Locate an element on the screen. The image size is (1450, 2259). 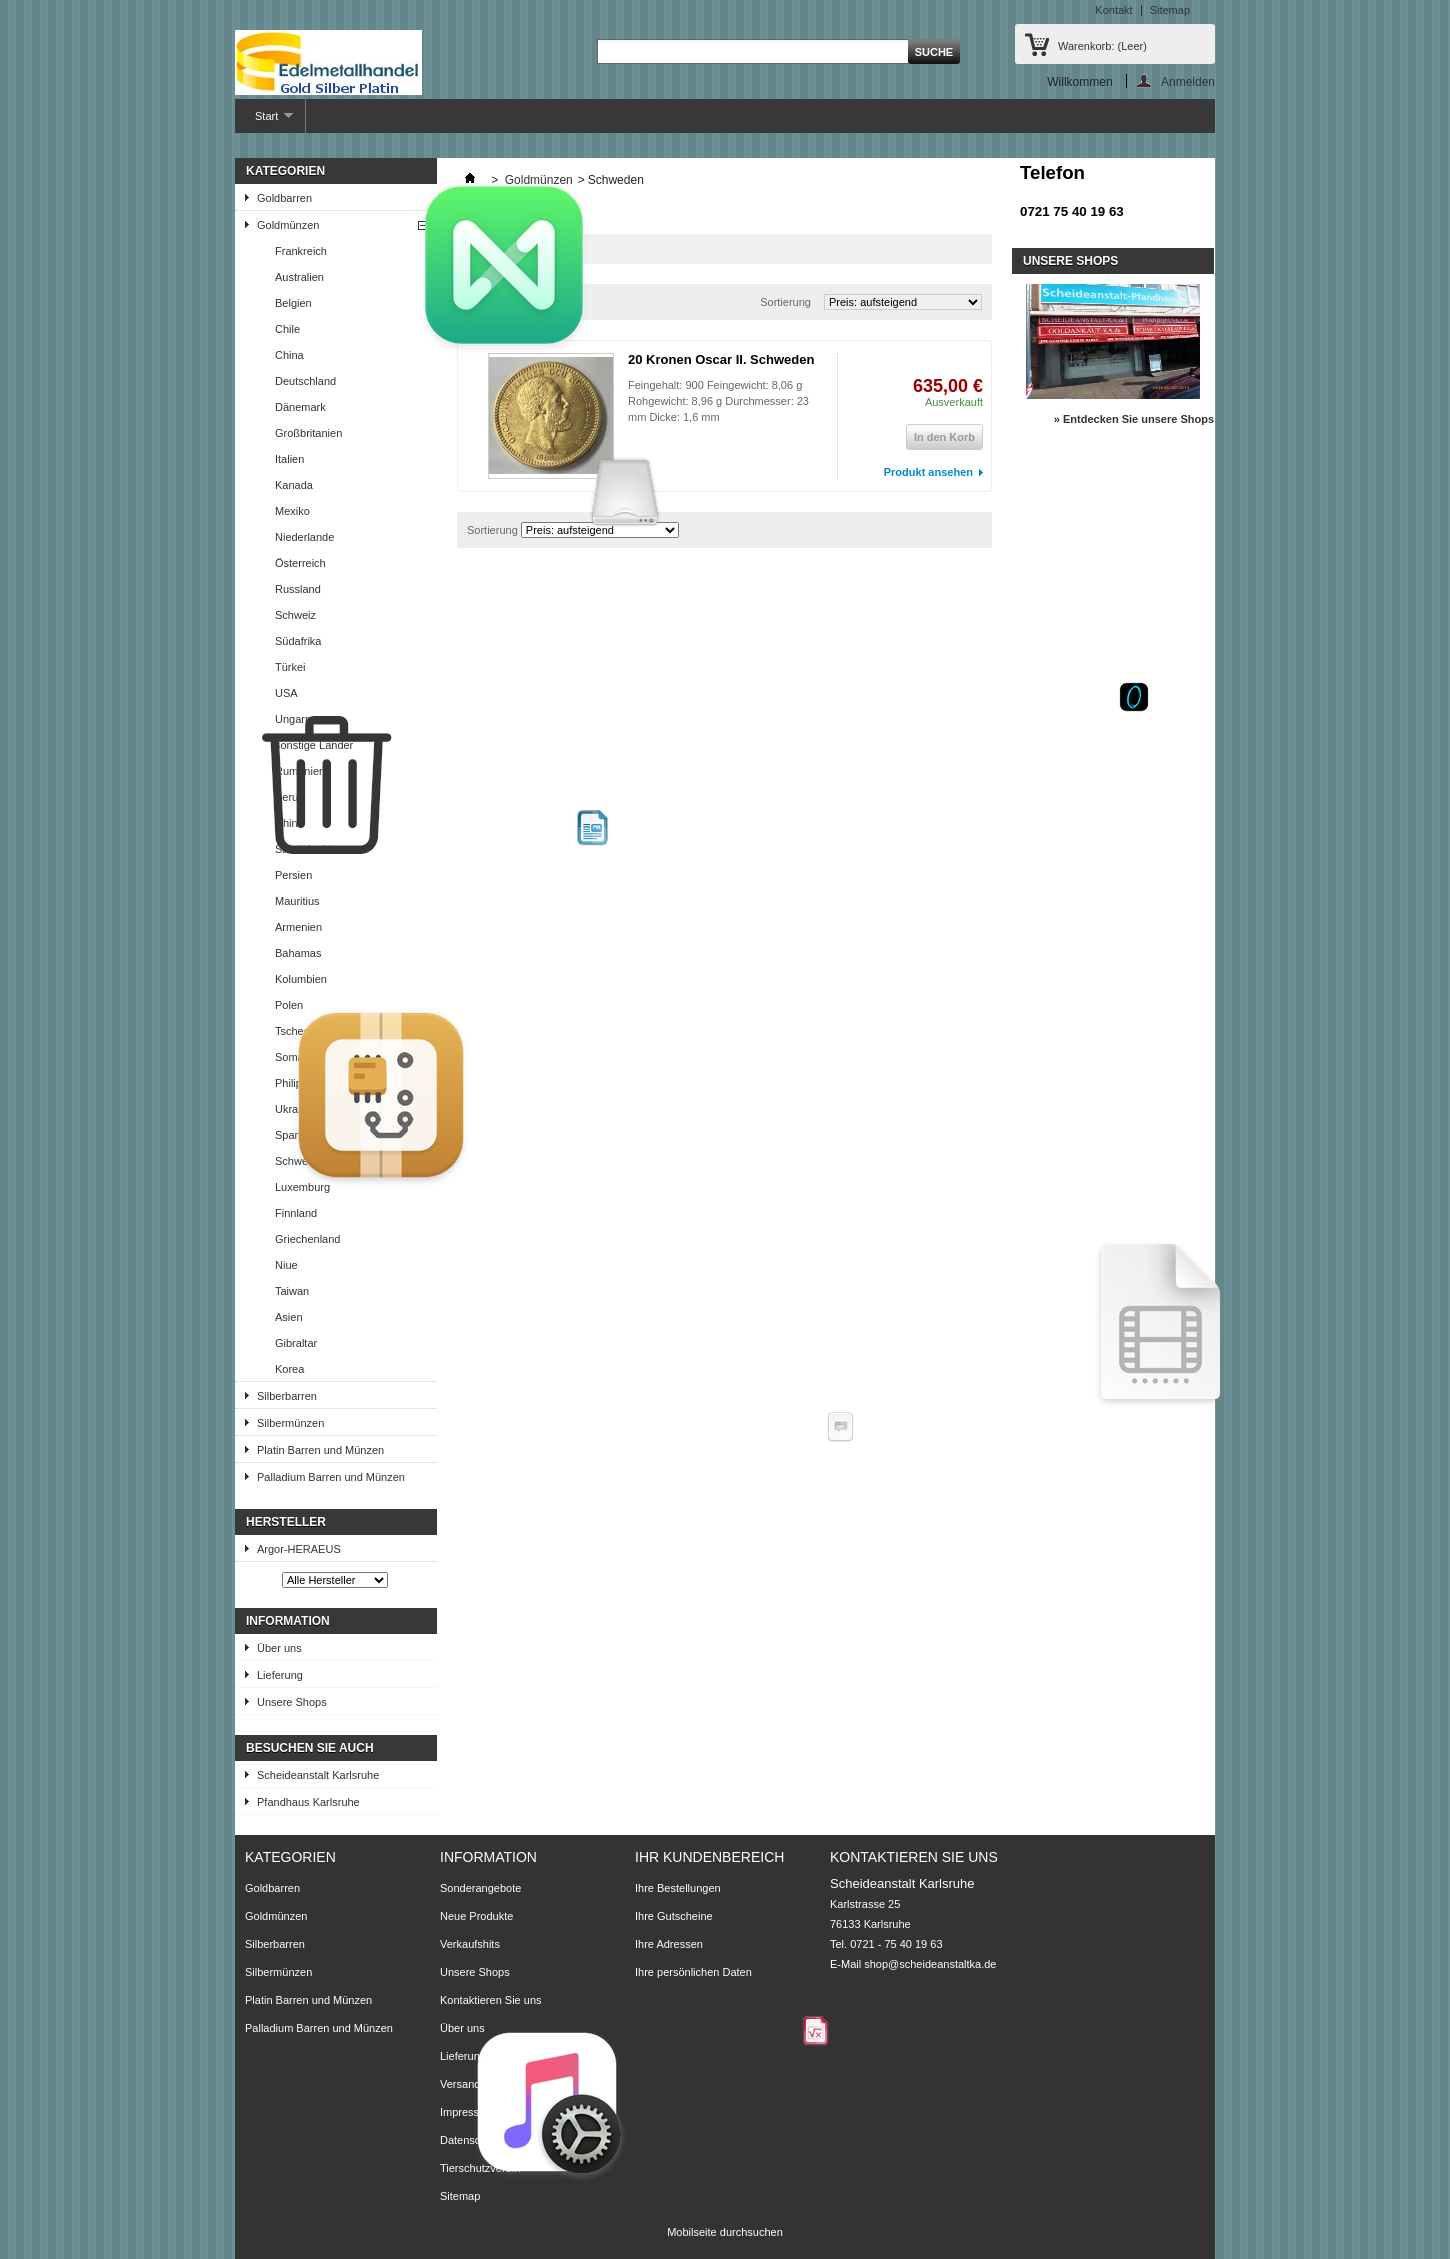
a system driver or hardware component file is located at coordinates (381, 1098).